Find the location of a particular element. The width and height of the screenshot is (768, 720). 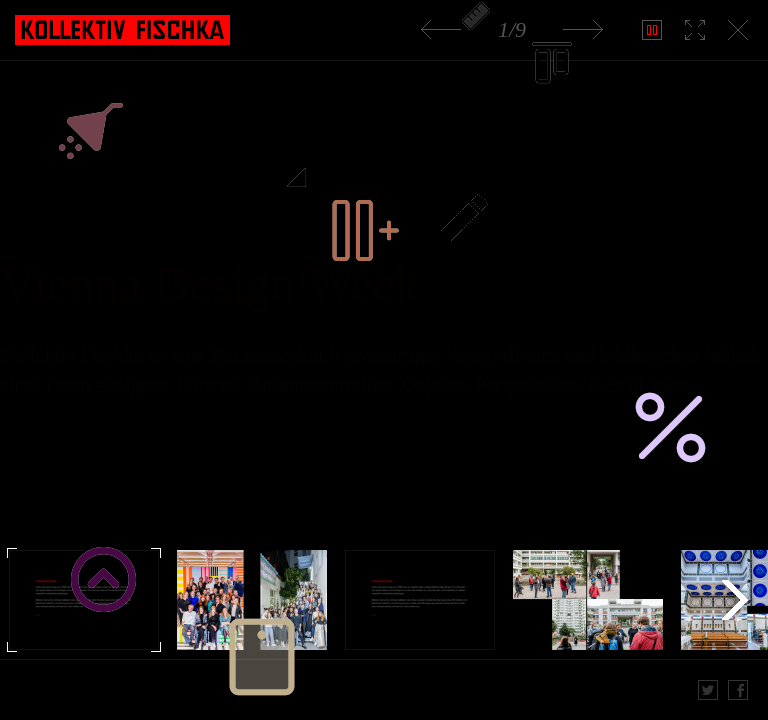

scroll to top of page is located at coordinates (103, 579).